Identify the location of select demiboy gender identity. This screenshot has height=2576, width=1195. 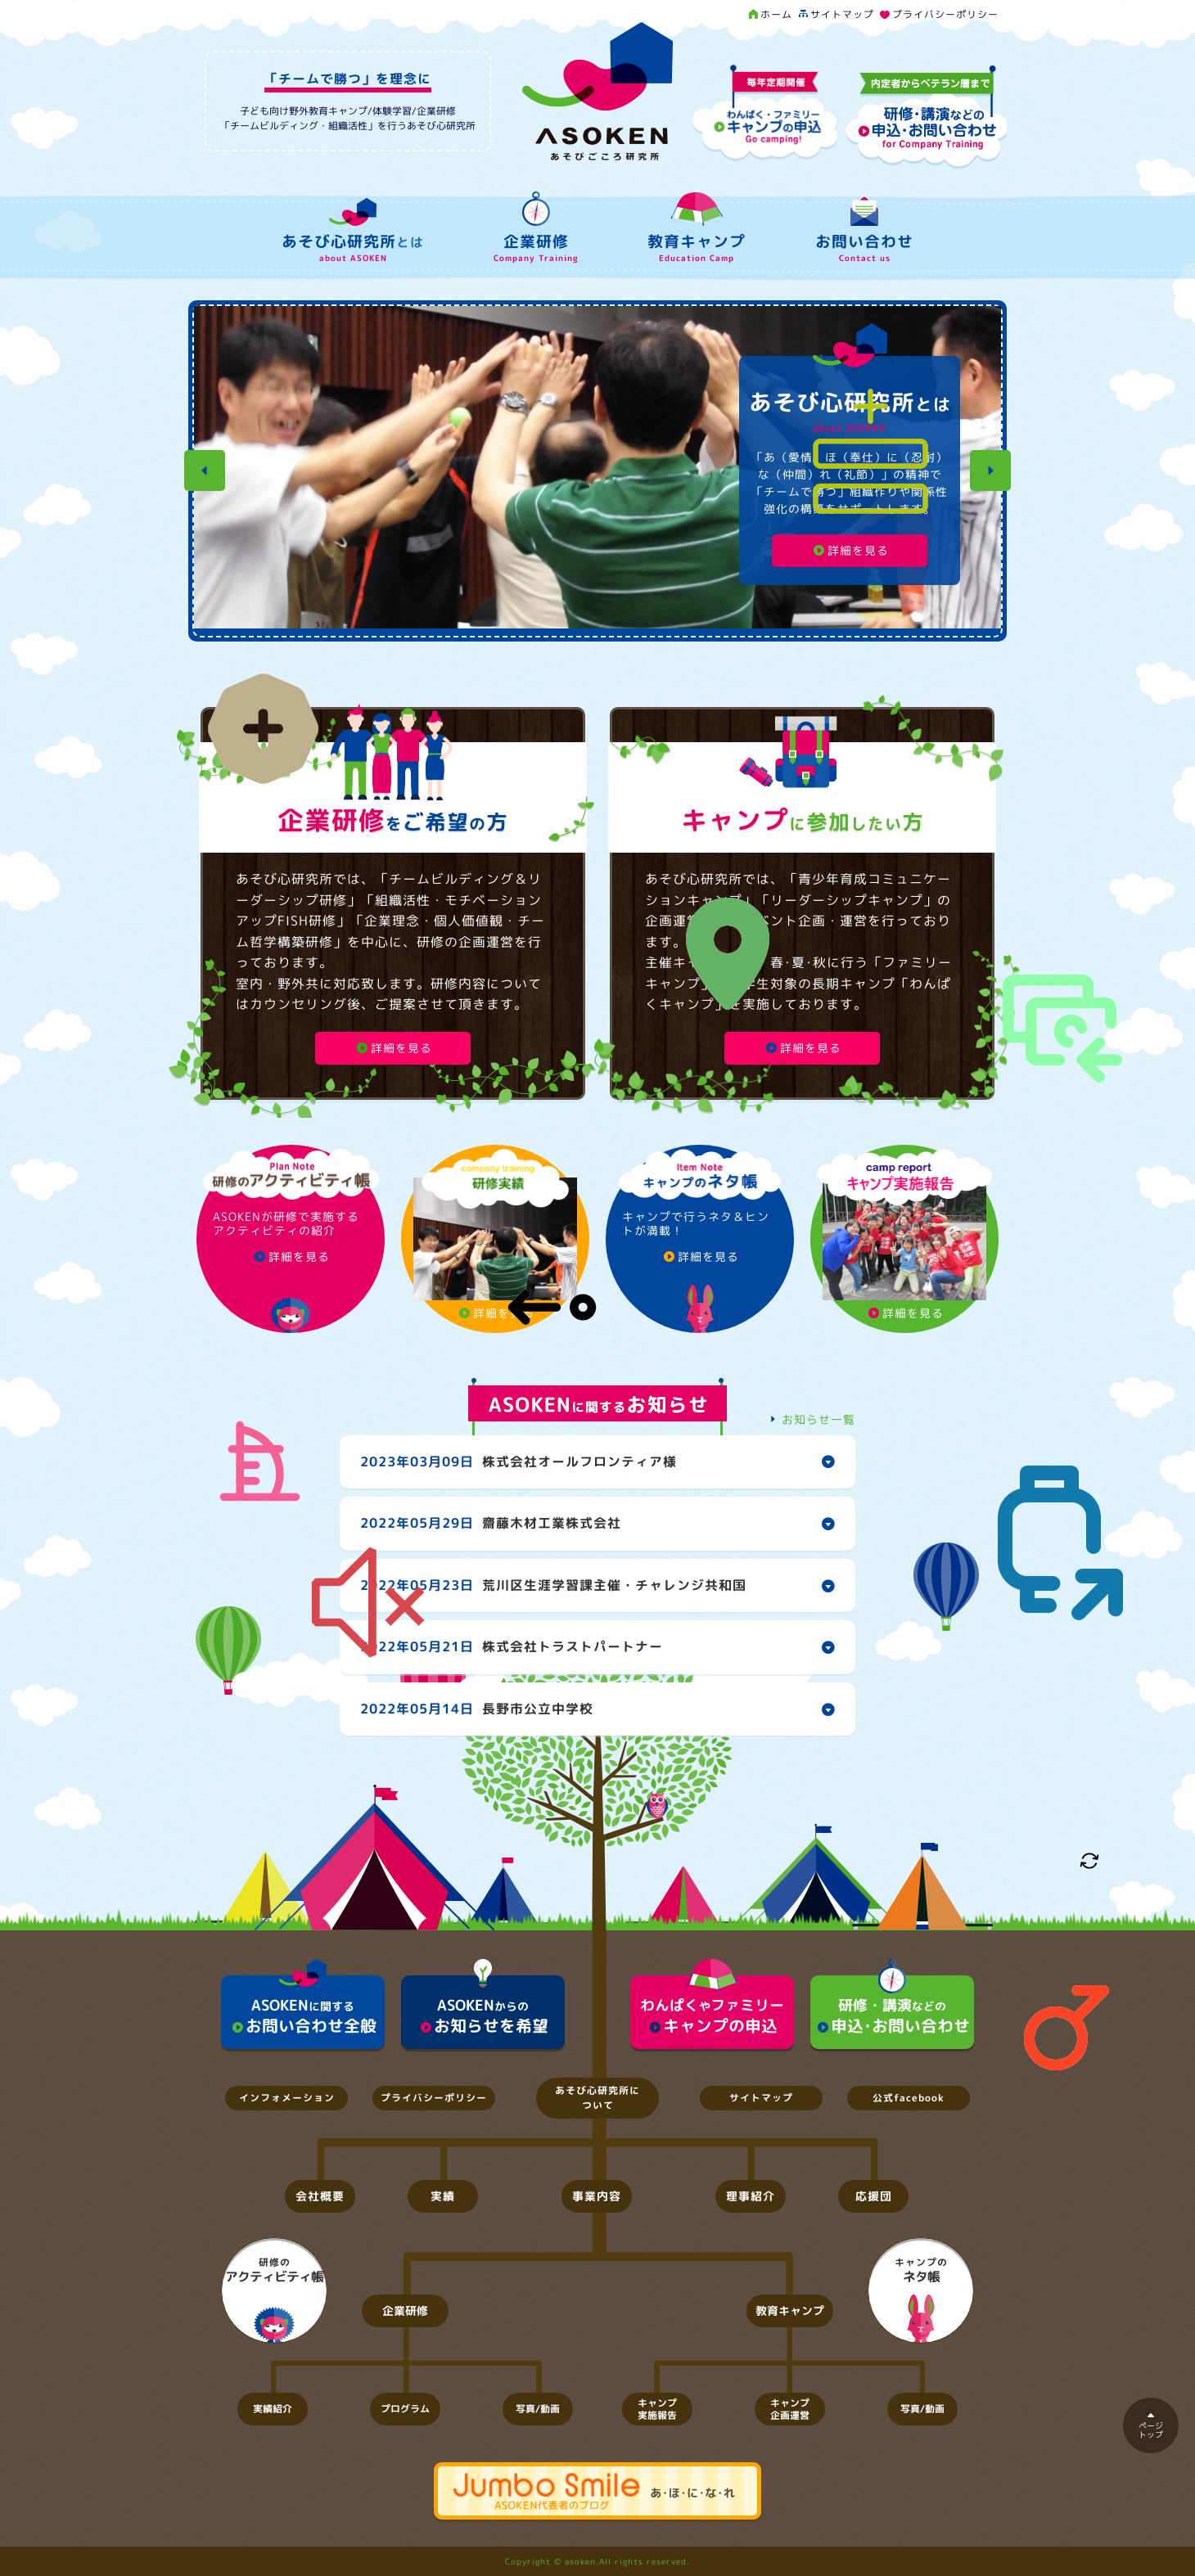
(1066, 2028).